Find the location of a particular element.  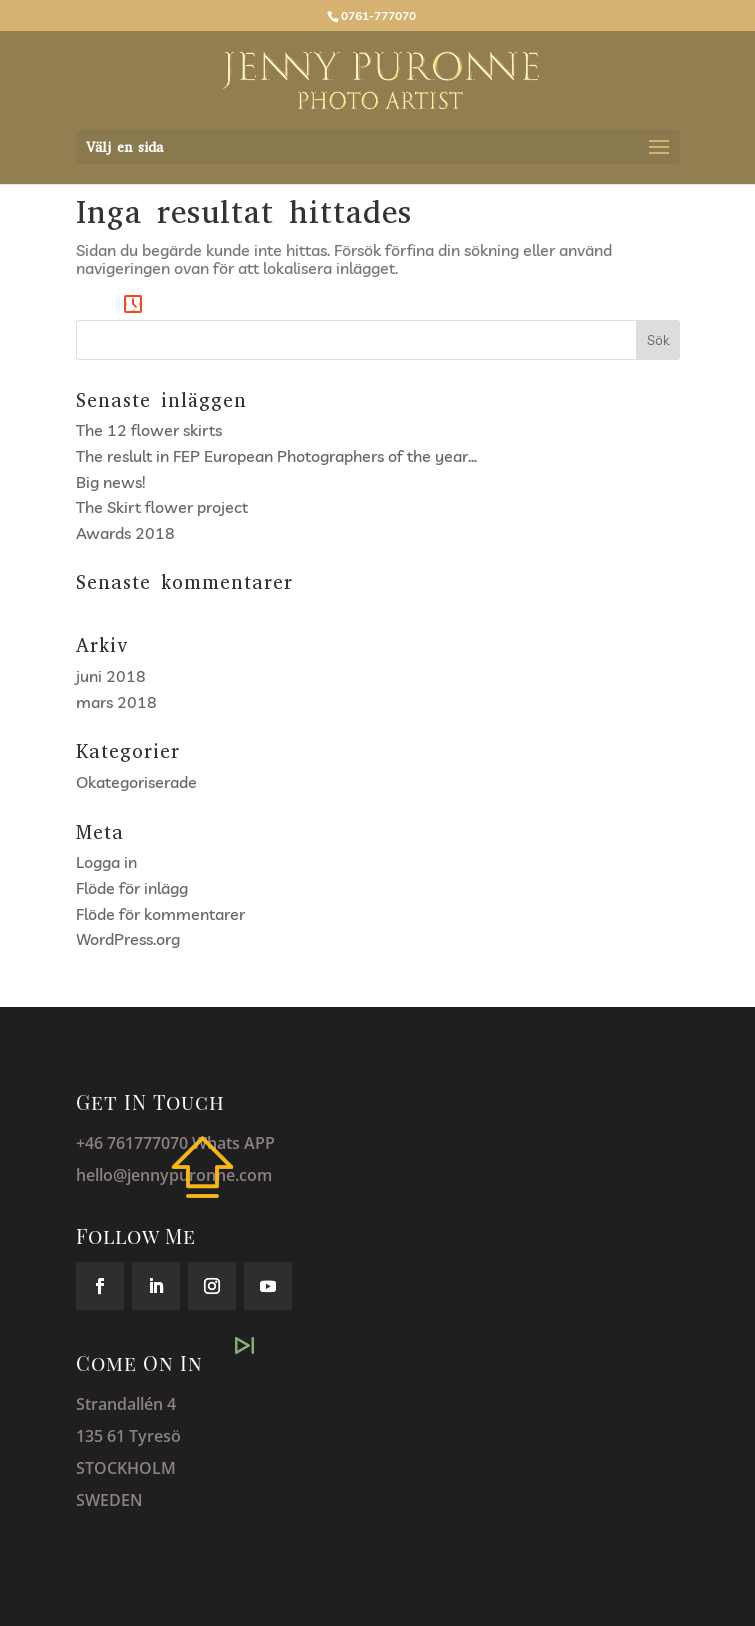

upload a file or document is located at coordinates (202, 1169).